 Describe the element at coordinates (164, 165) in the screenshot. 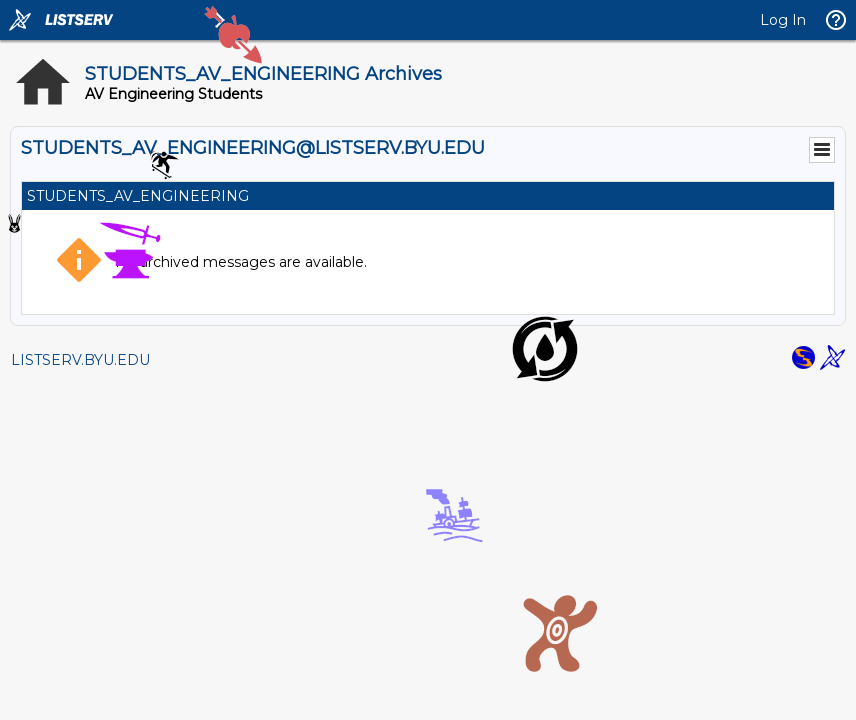

I see `access skateboarding games or activities` at that location.